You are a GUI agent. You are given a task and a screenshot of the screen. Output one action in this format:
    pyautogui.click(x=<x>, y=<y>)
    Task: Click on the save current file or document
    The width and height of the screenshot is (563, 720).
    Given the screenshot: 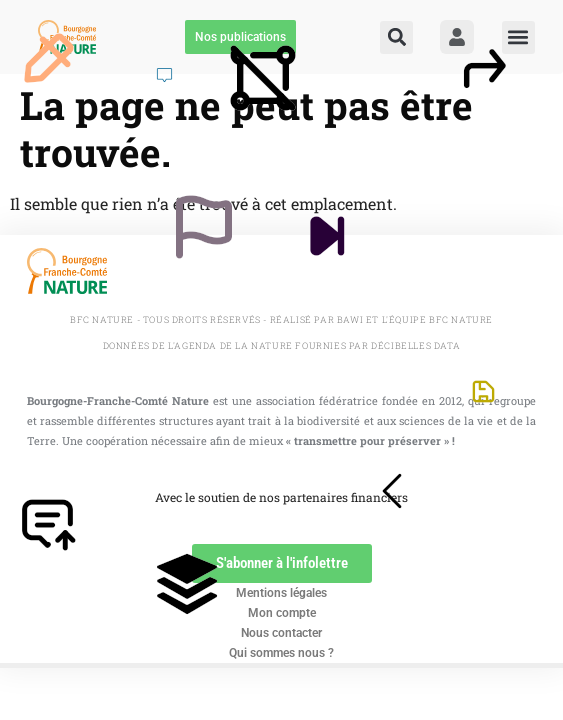 What is the action you would take?
    pyautogui.click(x=483, y=391)
    